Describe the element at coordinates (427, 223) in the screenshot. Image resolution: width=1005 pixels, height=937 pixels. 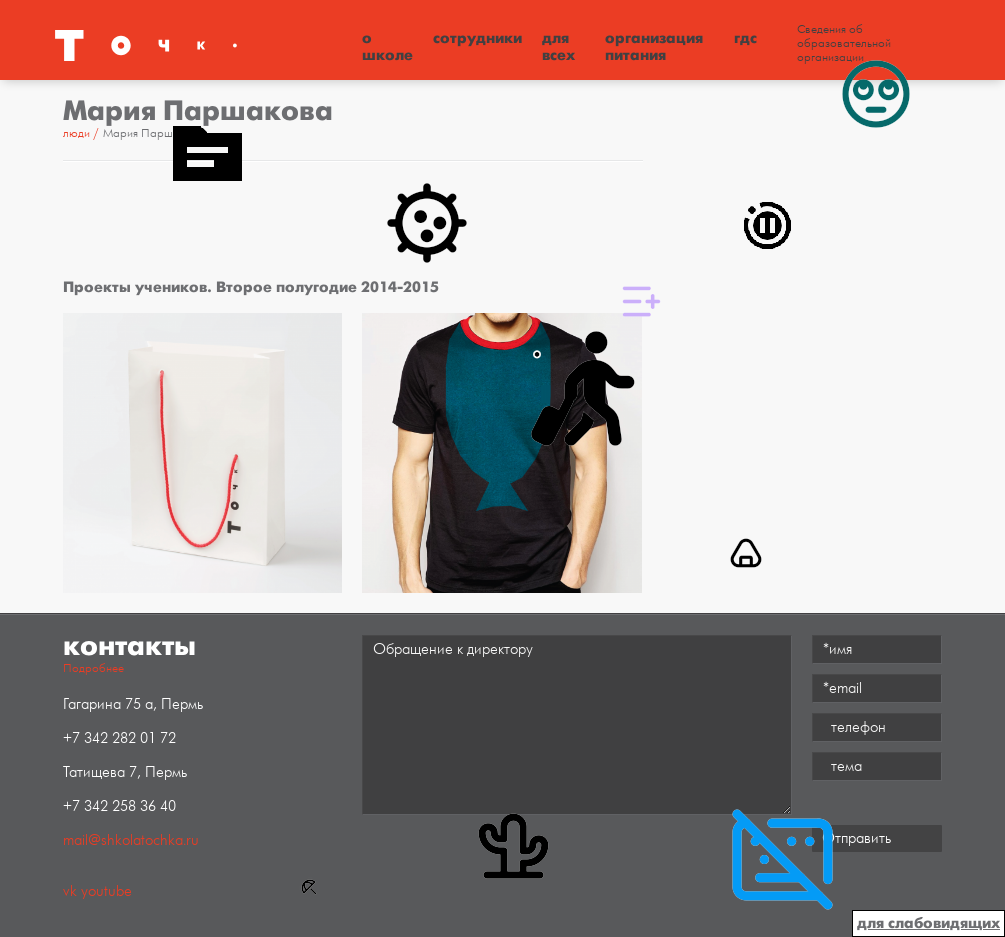
I see `indicates virus or malware detected` at that location.